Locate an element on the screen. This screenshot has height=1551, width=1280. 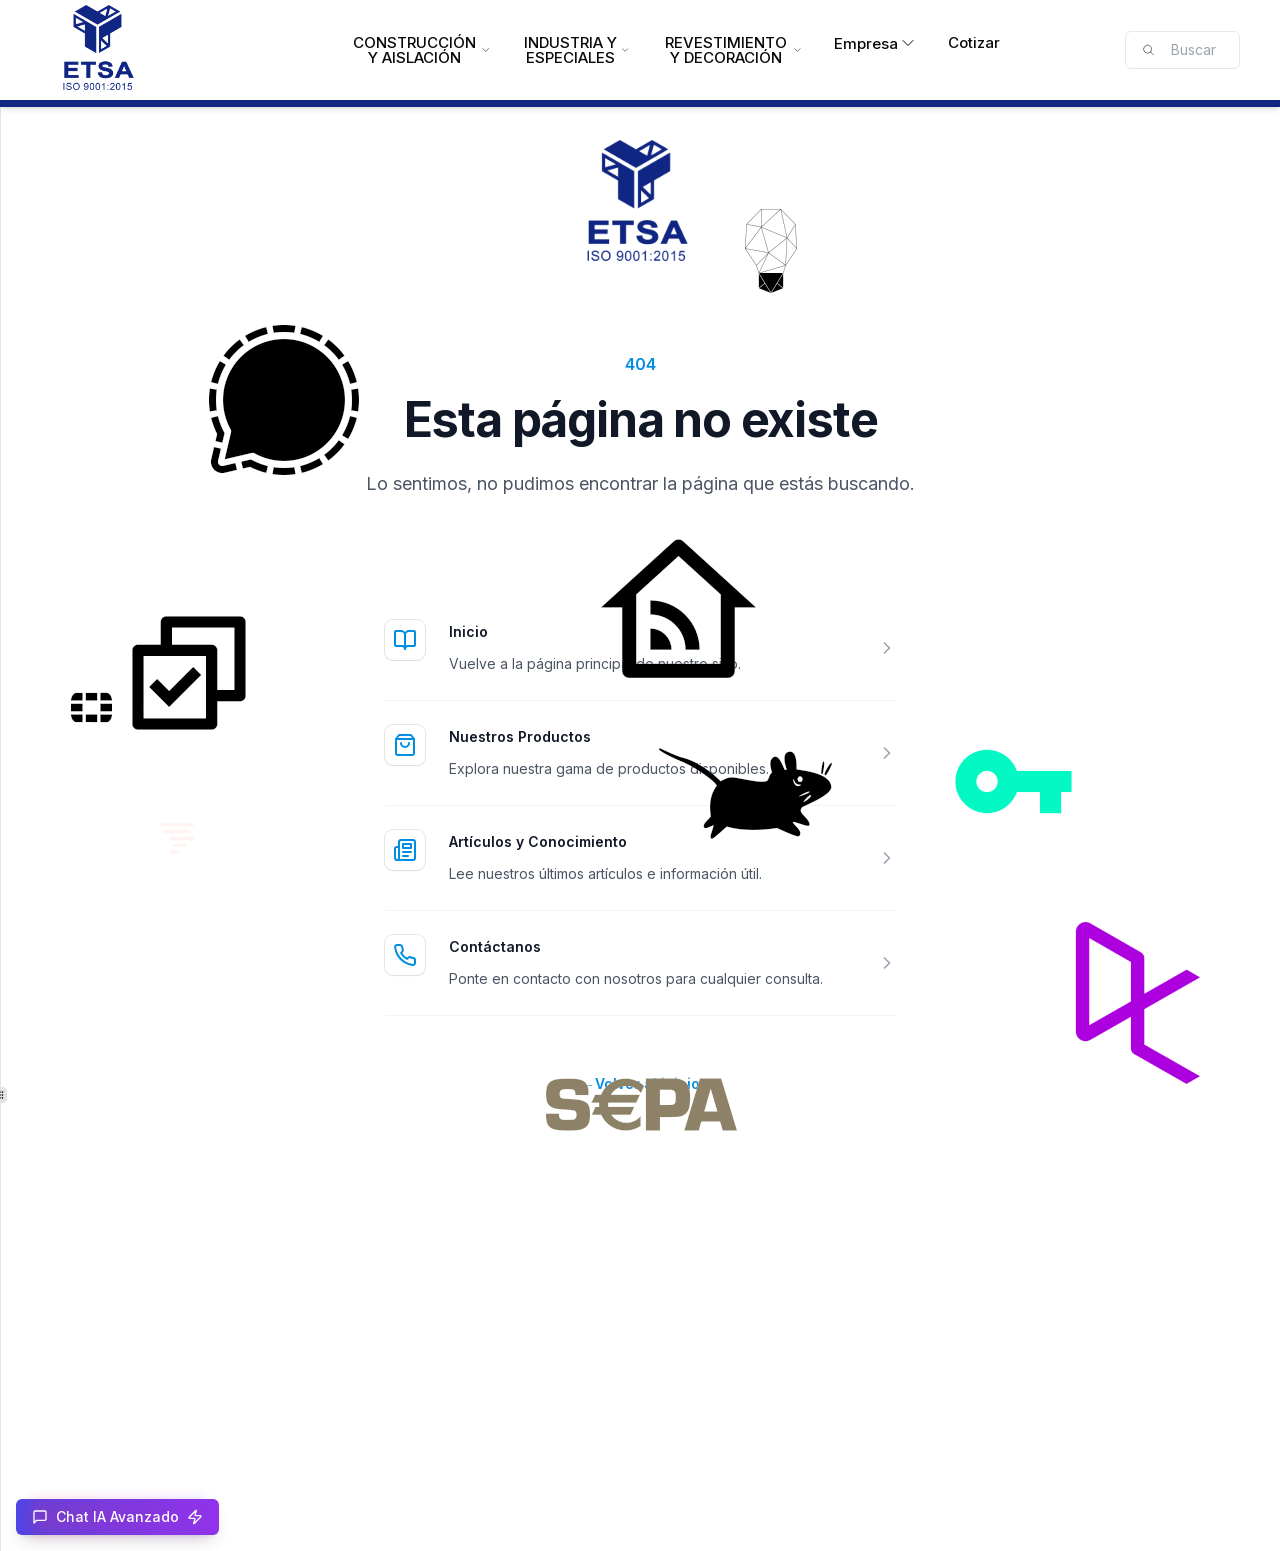
xfce desktop environment logo is located at coordinates (745, 793).